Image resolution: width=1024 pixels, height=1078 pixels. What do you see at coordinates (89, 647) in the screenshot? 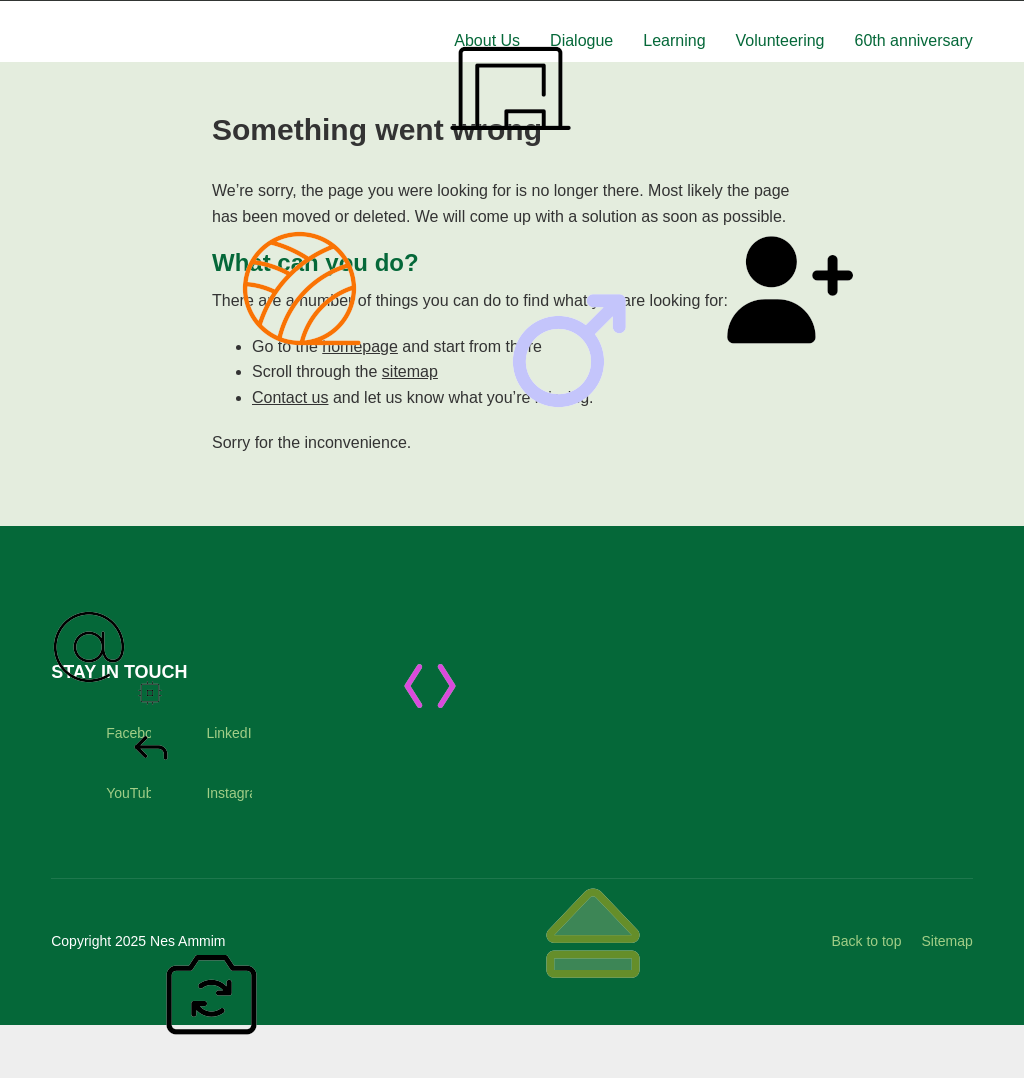
I see `mention a user in a post or comment` at bounding box center [89, 647].